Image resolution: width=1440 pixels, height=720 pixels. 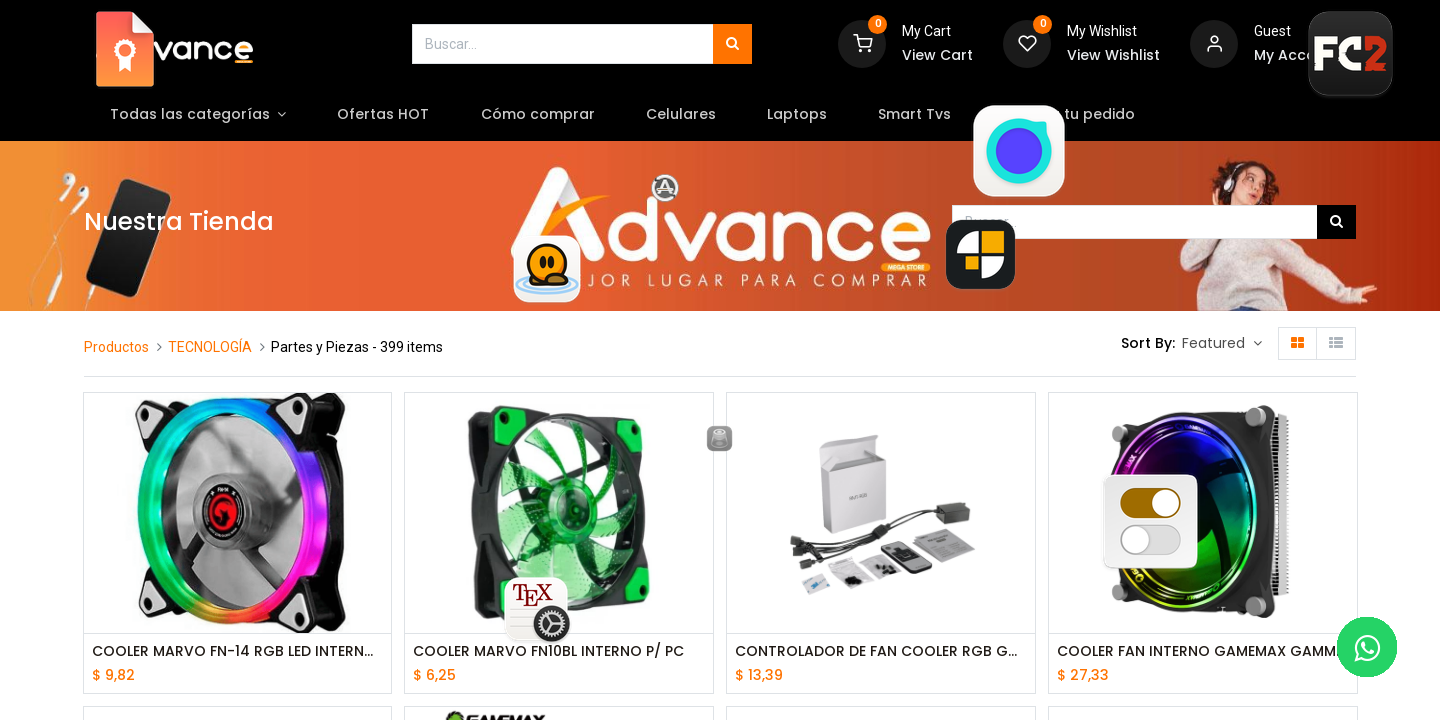 I want to click on launch far cry 2 game, so click(x=1350, y=53).